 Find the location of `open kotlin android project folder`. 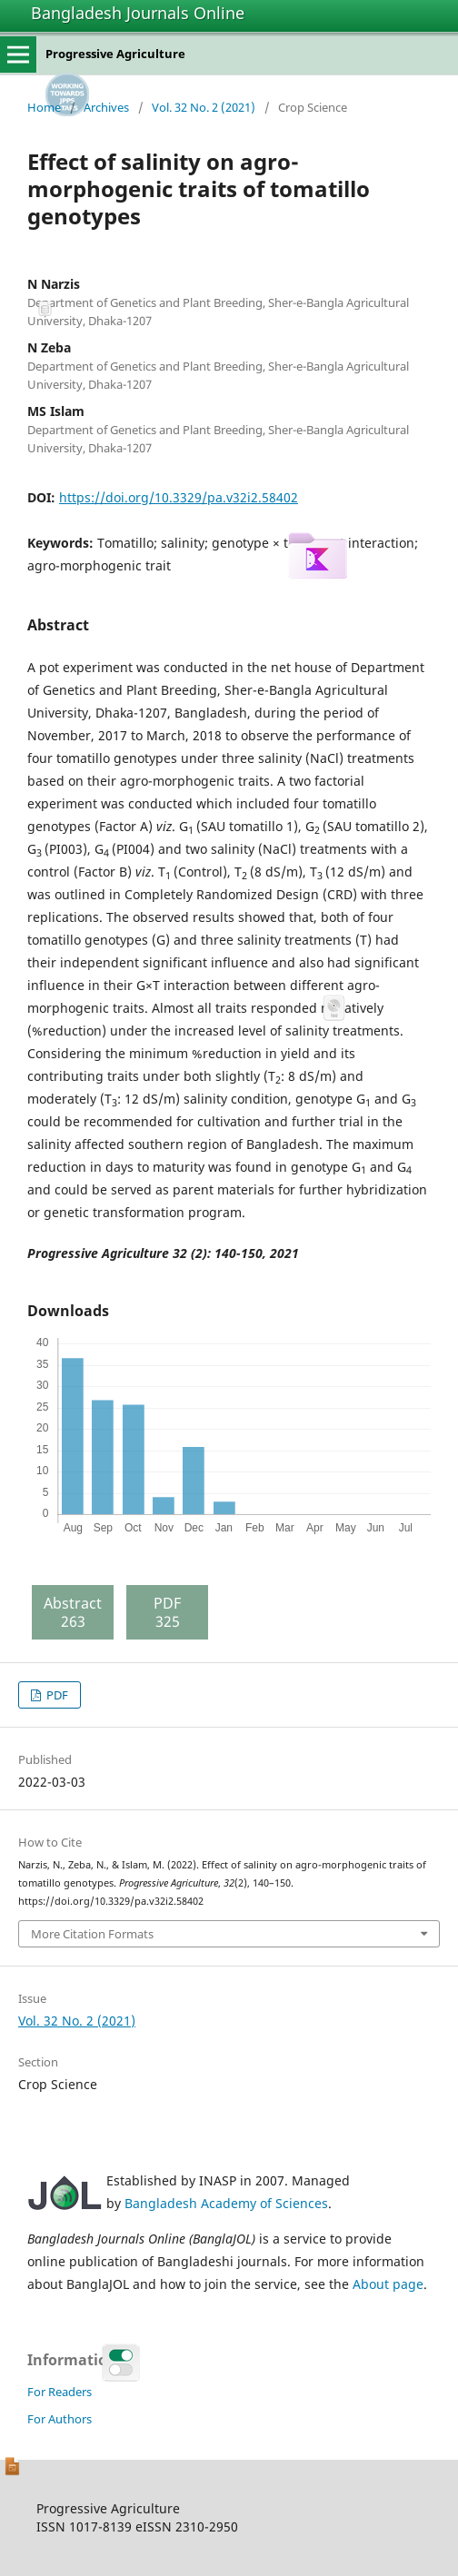

open kotlin android project folder is located at coordinates (317, 557).